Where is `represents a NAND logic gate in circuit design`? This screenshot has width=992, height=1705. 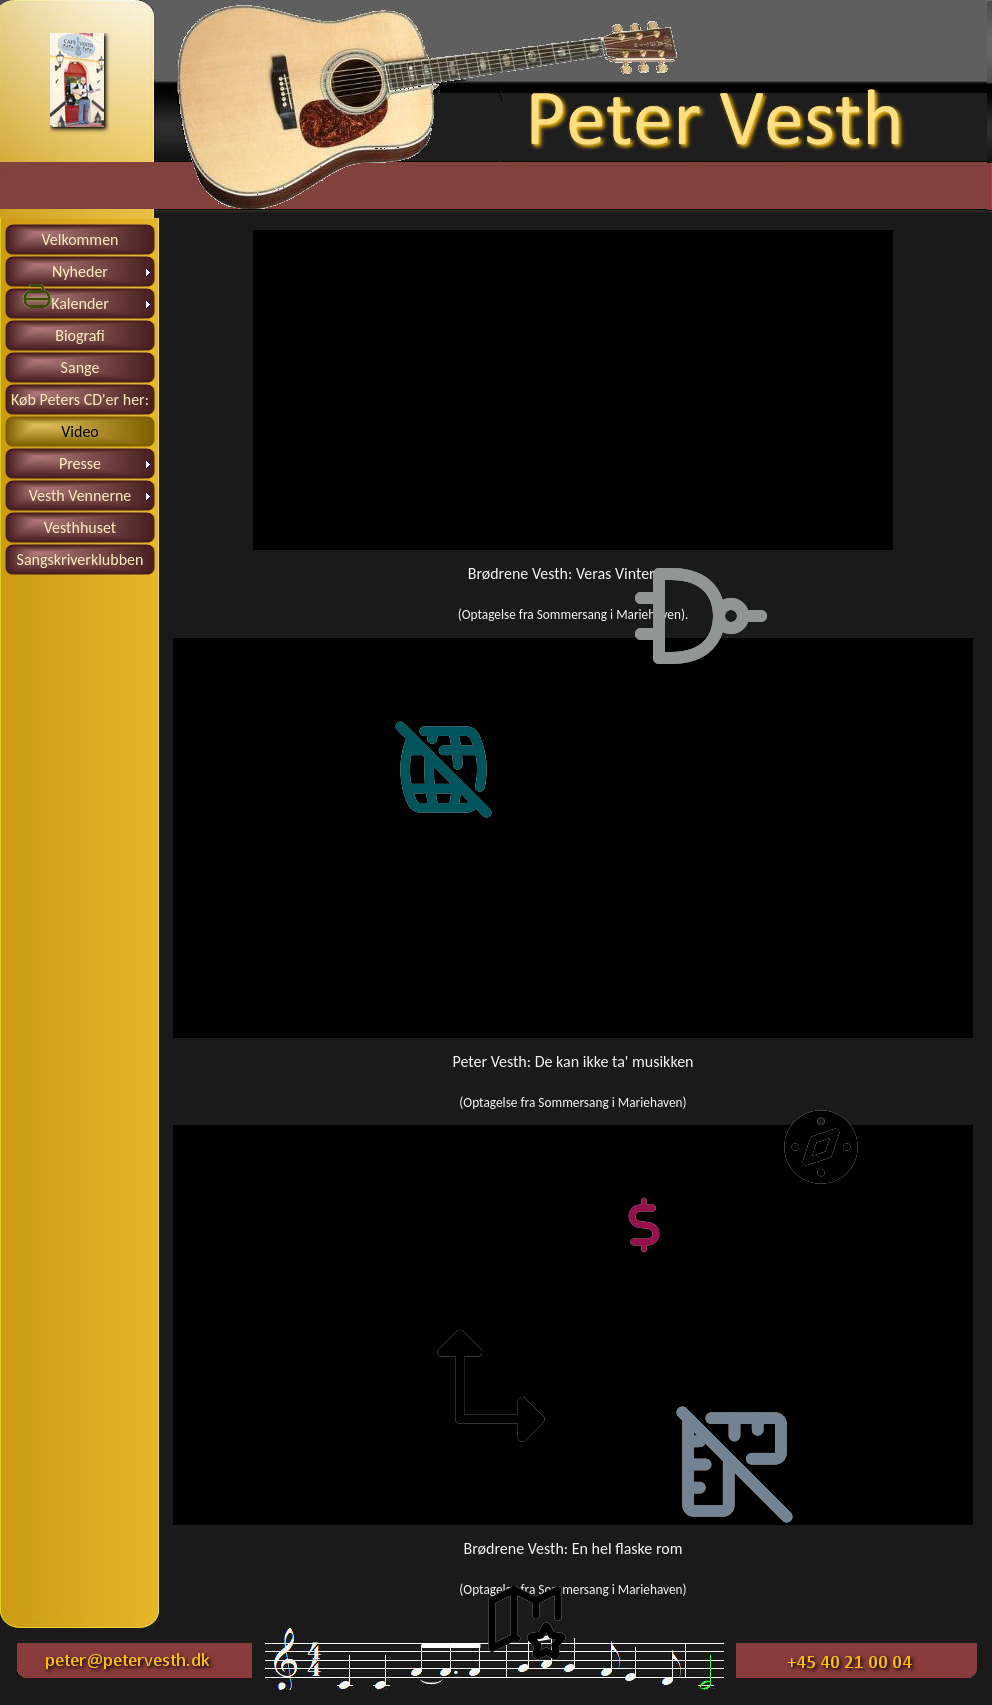 represents a NAND logic gate in circuit design is located at coordinates (701, 616).